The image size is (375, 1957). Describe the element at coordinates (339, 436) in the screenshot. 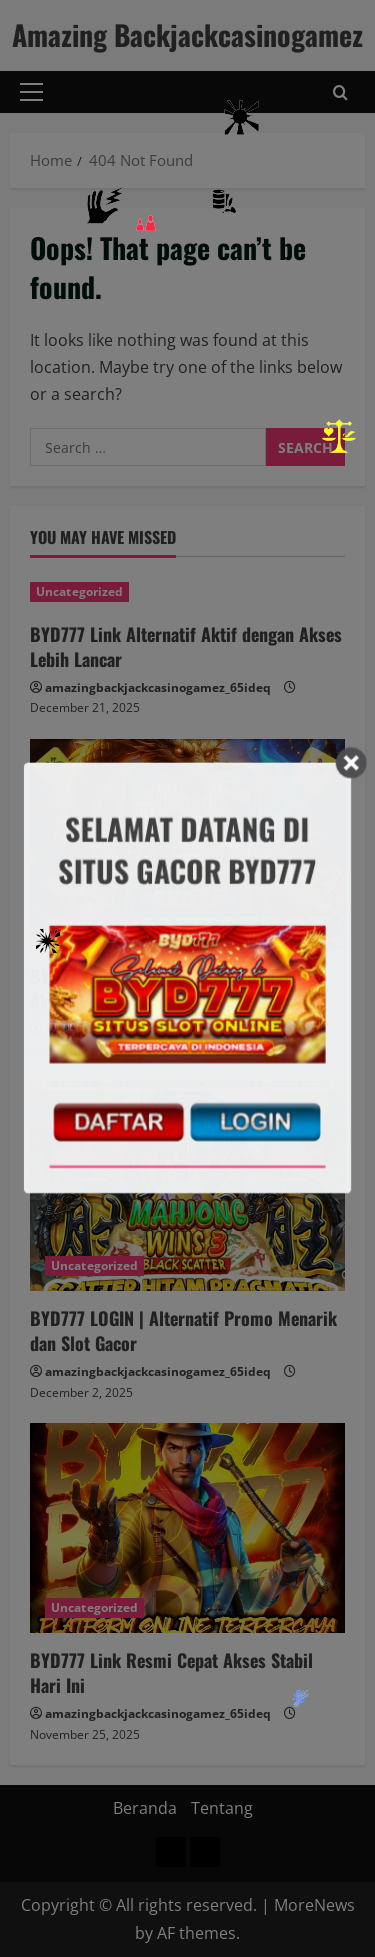

I see `balance between love and nature` at that location.